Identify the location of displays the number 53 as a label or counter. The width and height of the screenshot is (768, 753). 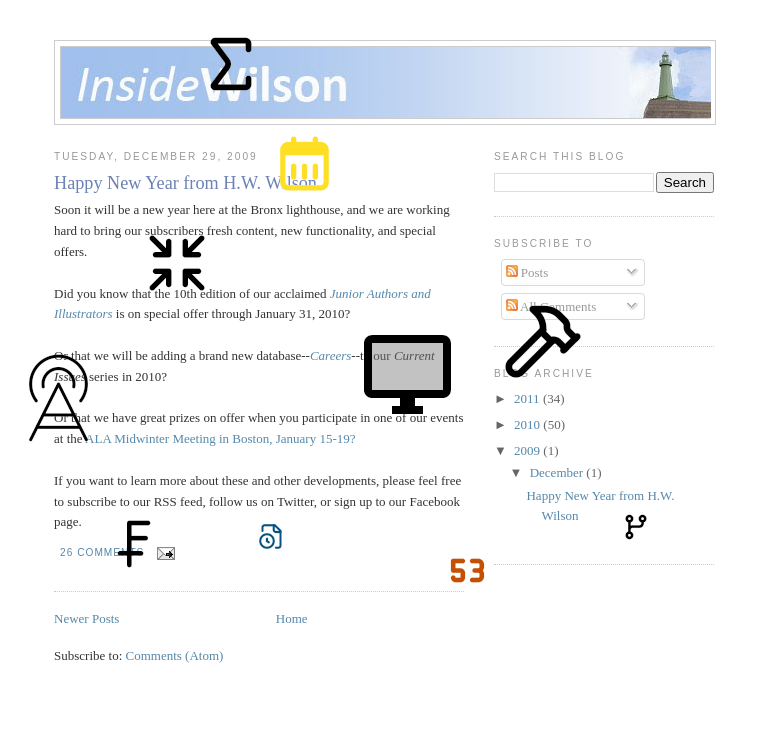
(467, 570).